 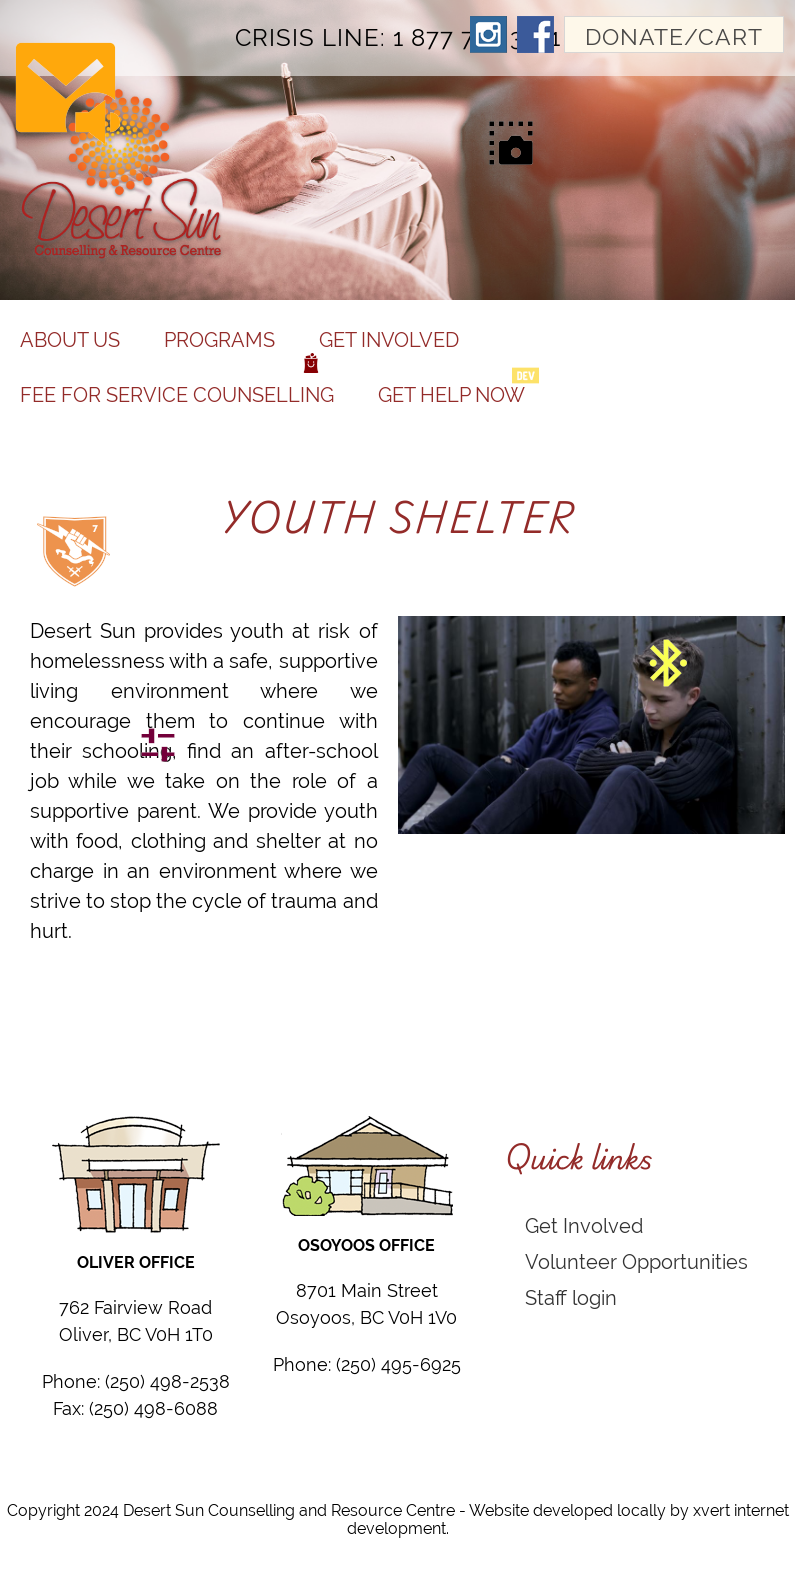 What do you see at coordinates (511, 143) in the screenshot?
I see `capture a screenshot of the current screen` at bounding box center [511, 143].